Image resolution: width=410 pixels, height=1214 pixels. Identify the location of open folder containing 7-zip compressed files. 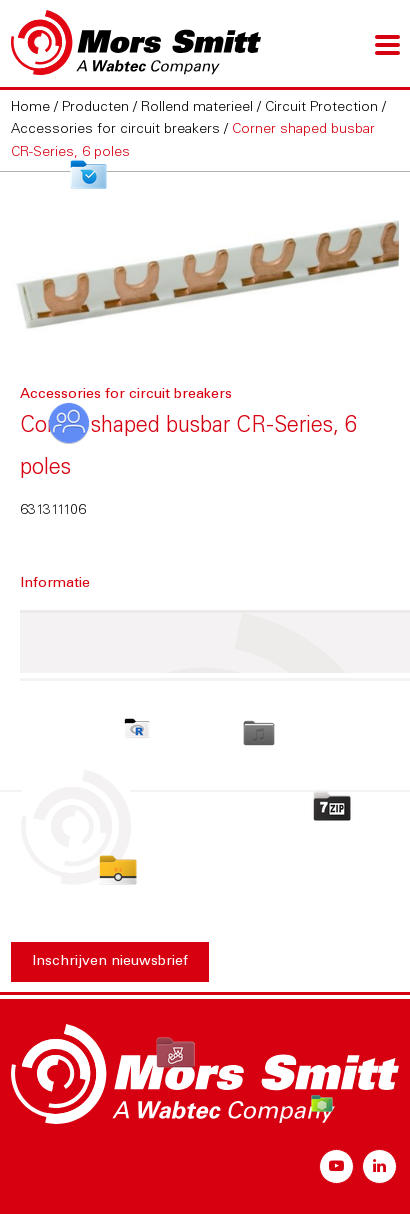
(332, 807).